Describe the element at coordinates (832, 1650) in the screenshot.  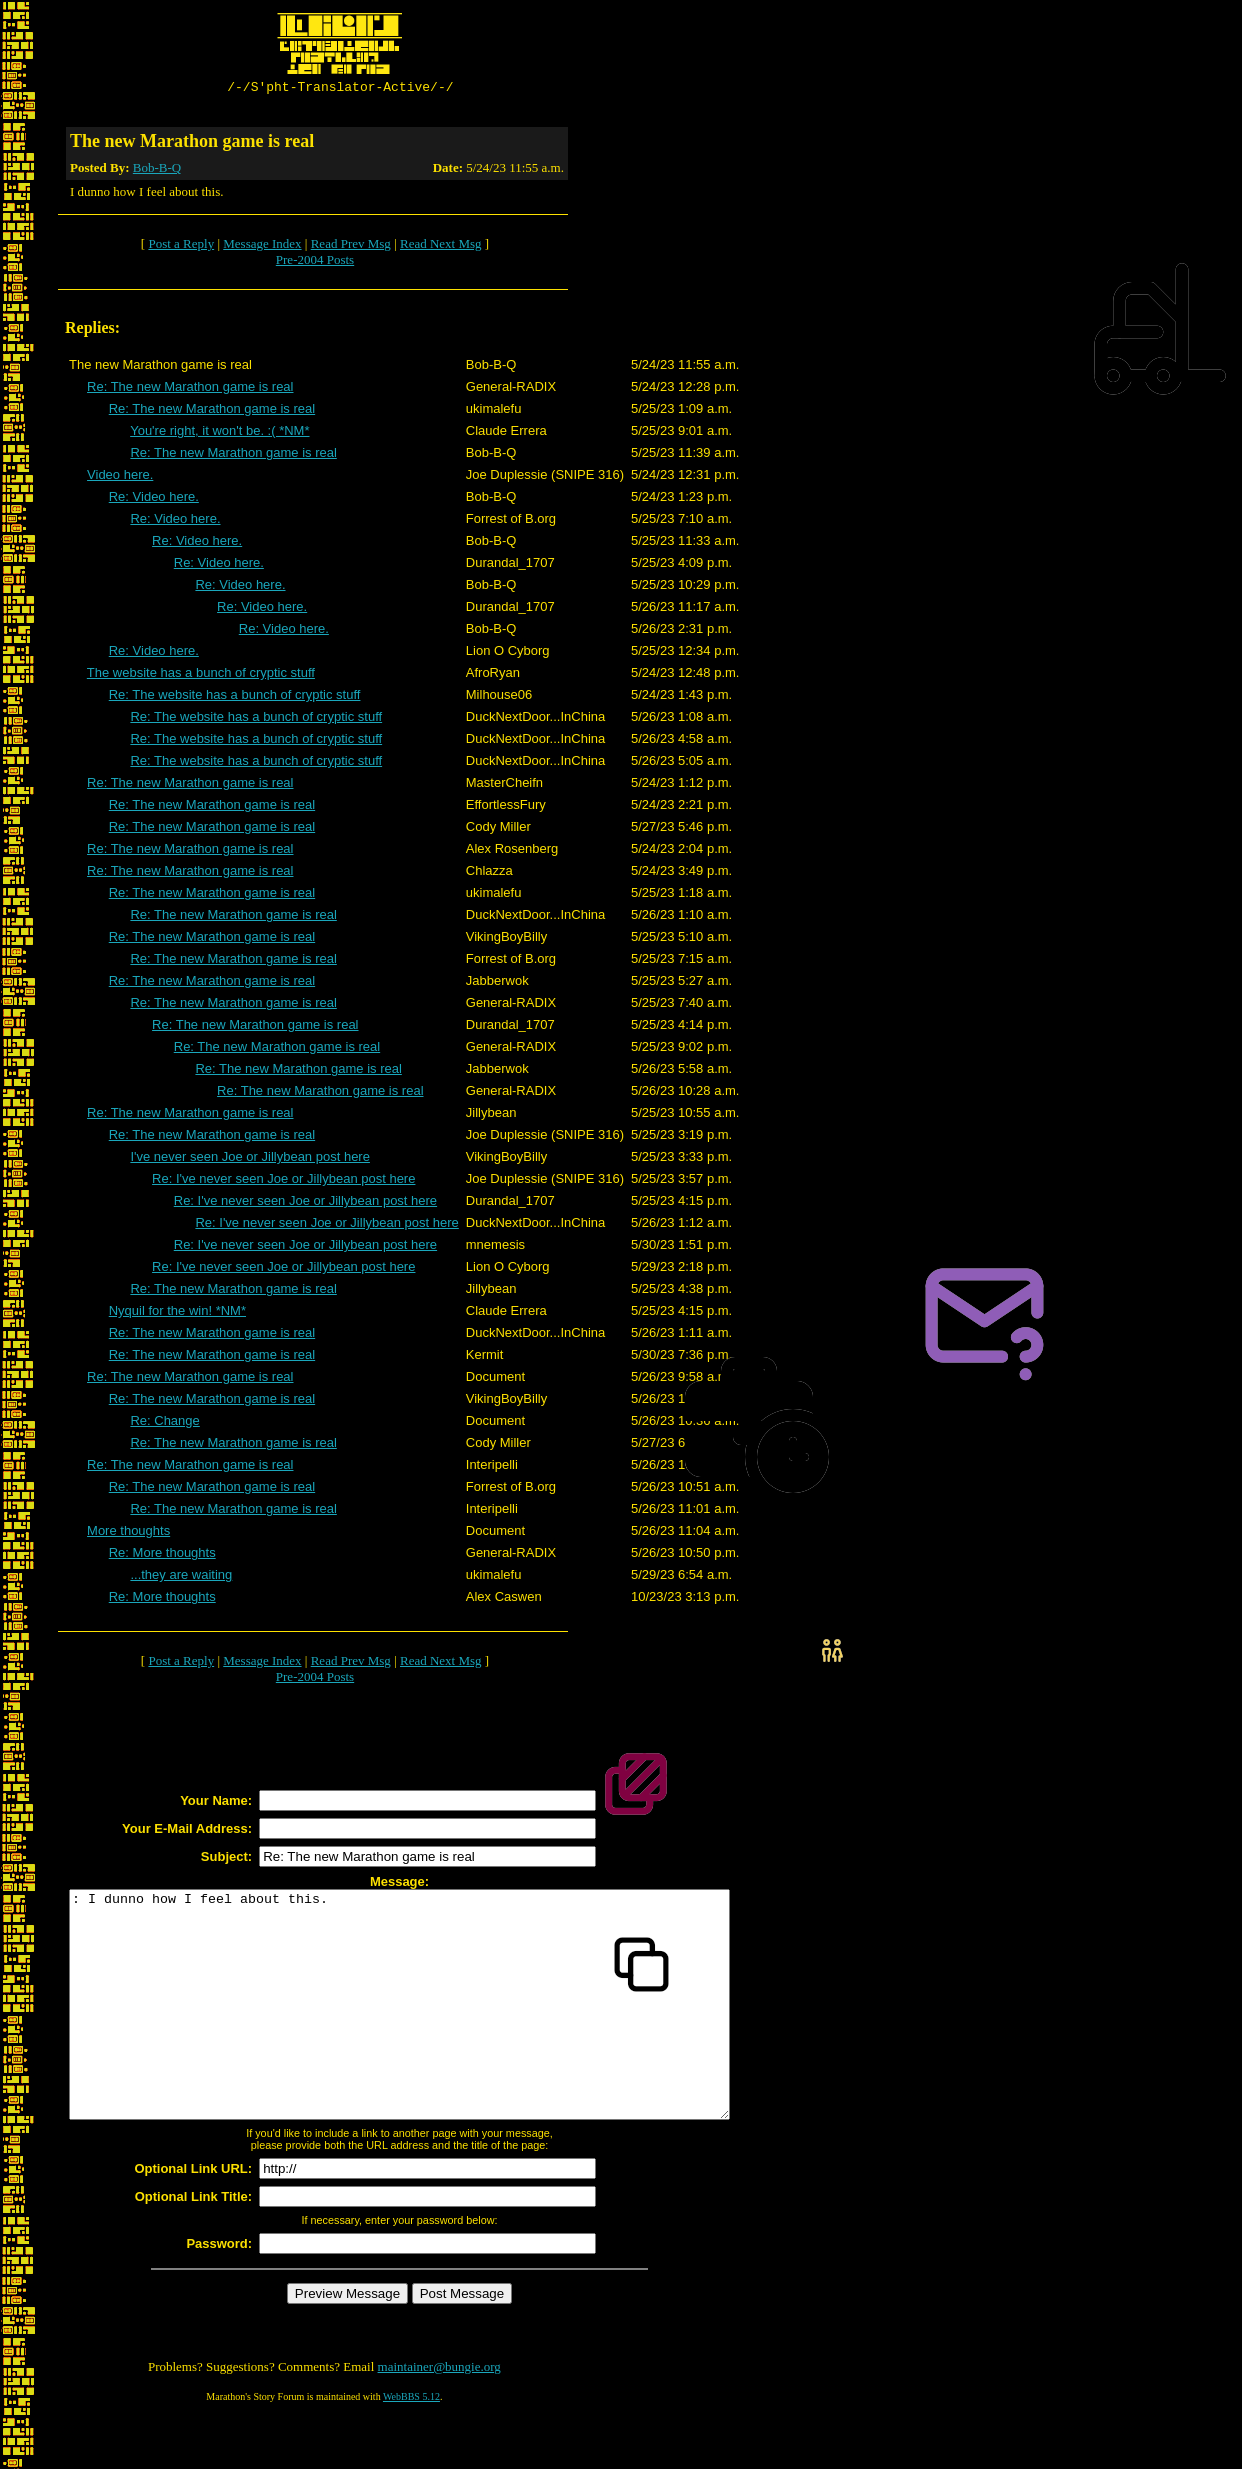
I see `view your friends list` at that location.